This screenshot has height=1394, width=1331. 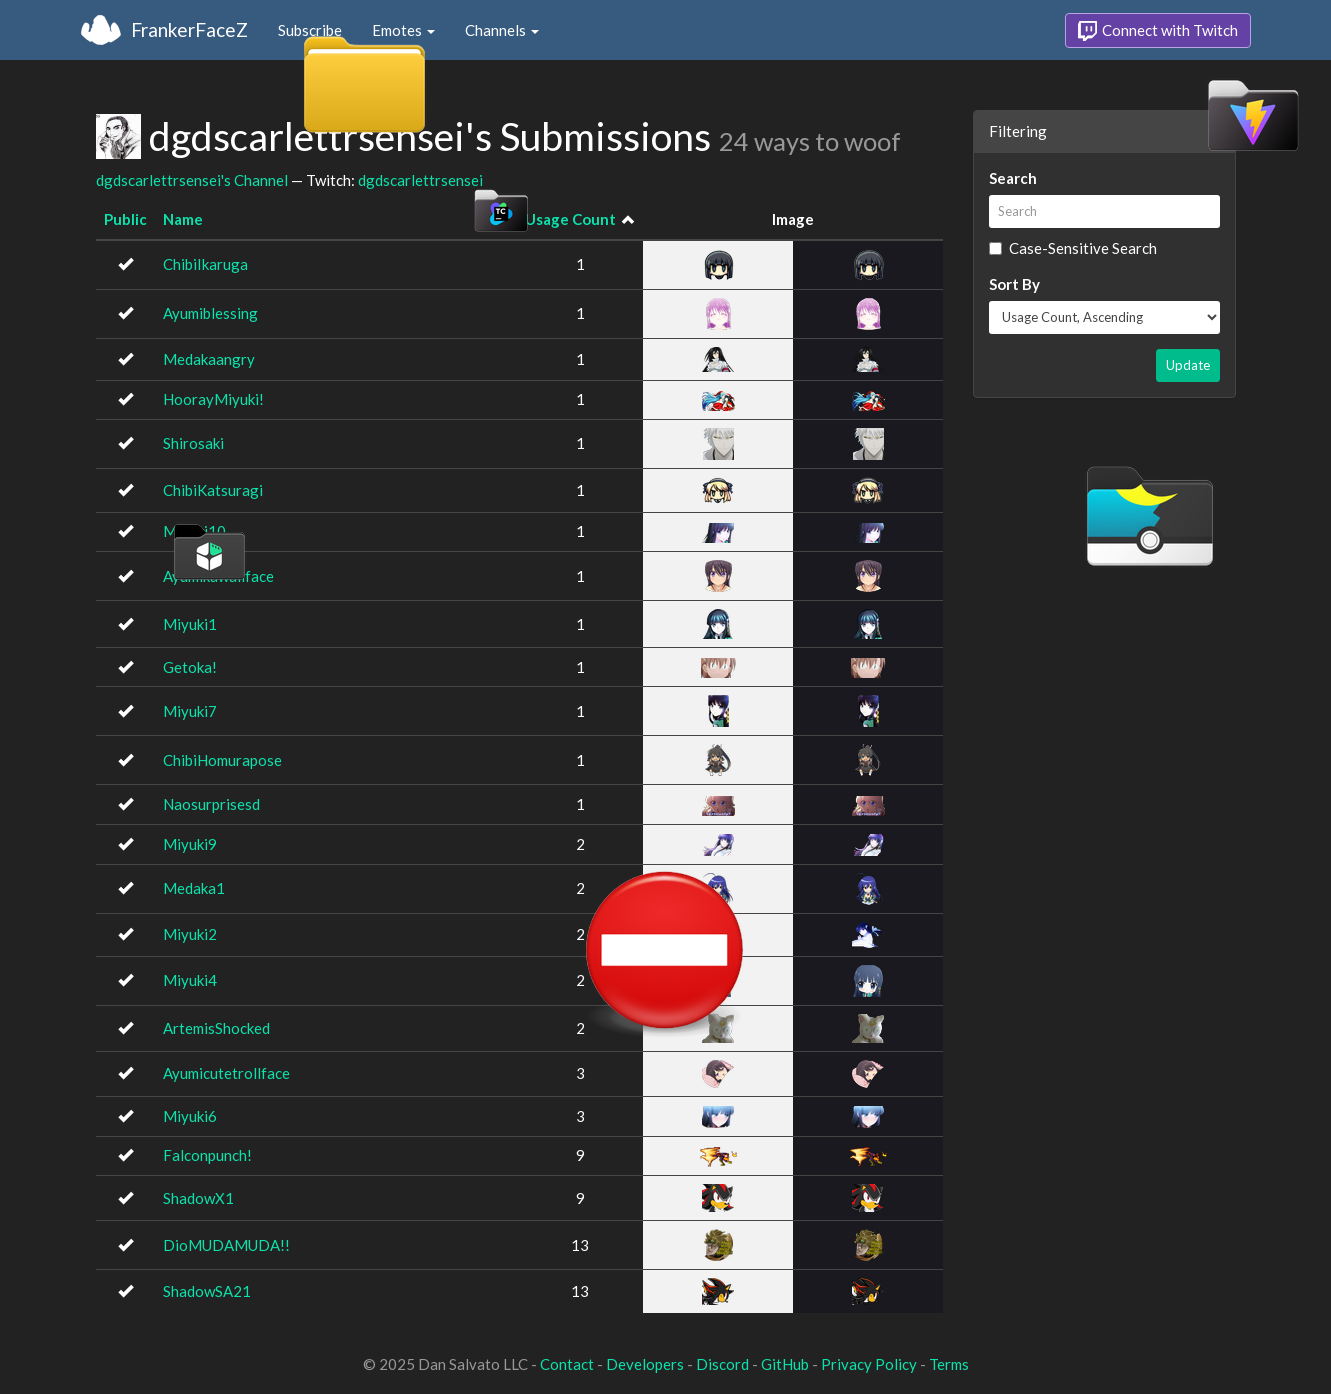 What do you see at coordinates (1253, 118) in the screenshot?
I see `open vite project folder` at bounding box center [1253, 118].